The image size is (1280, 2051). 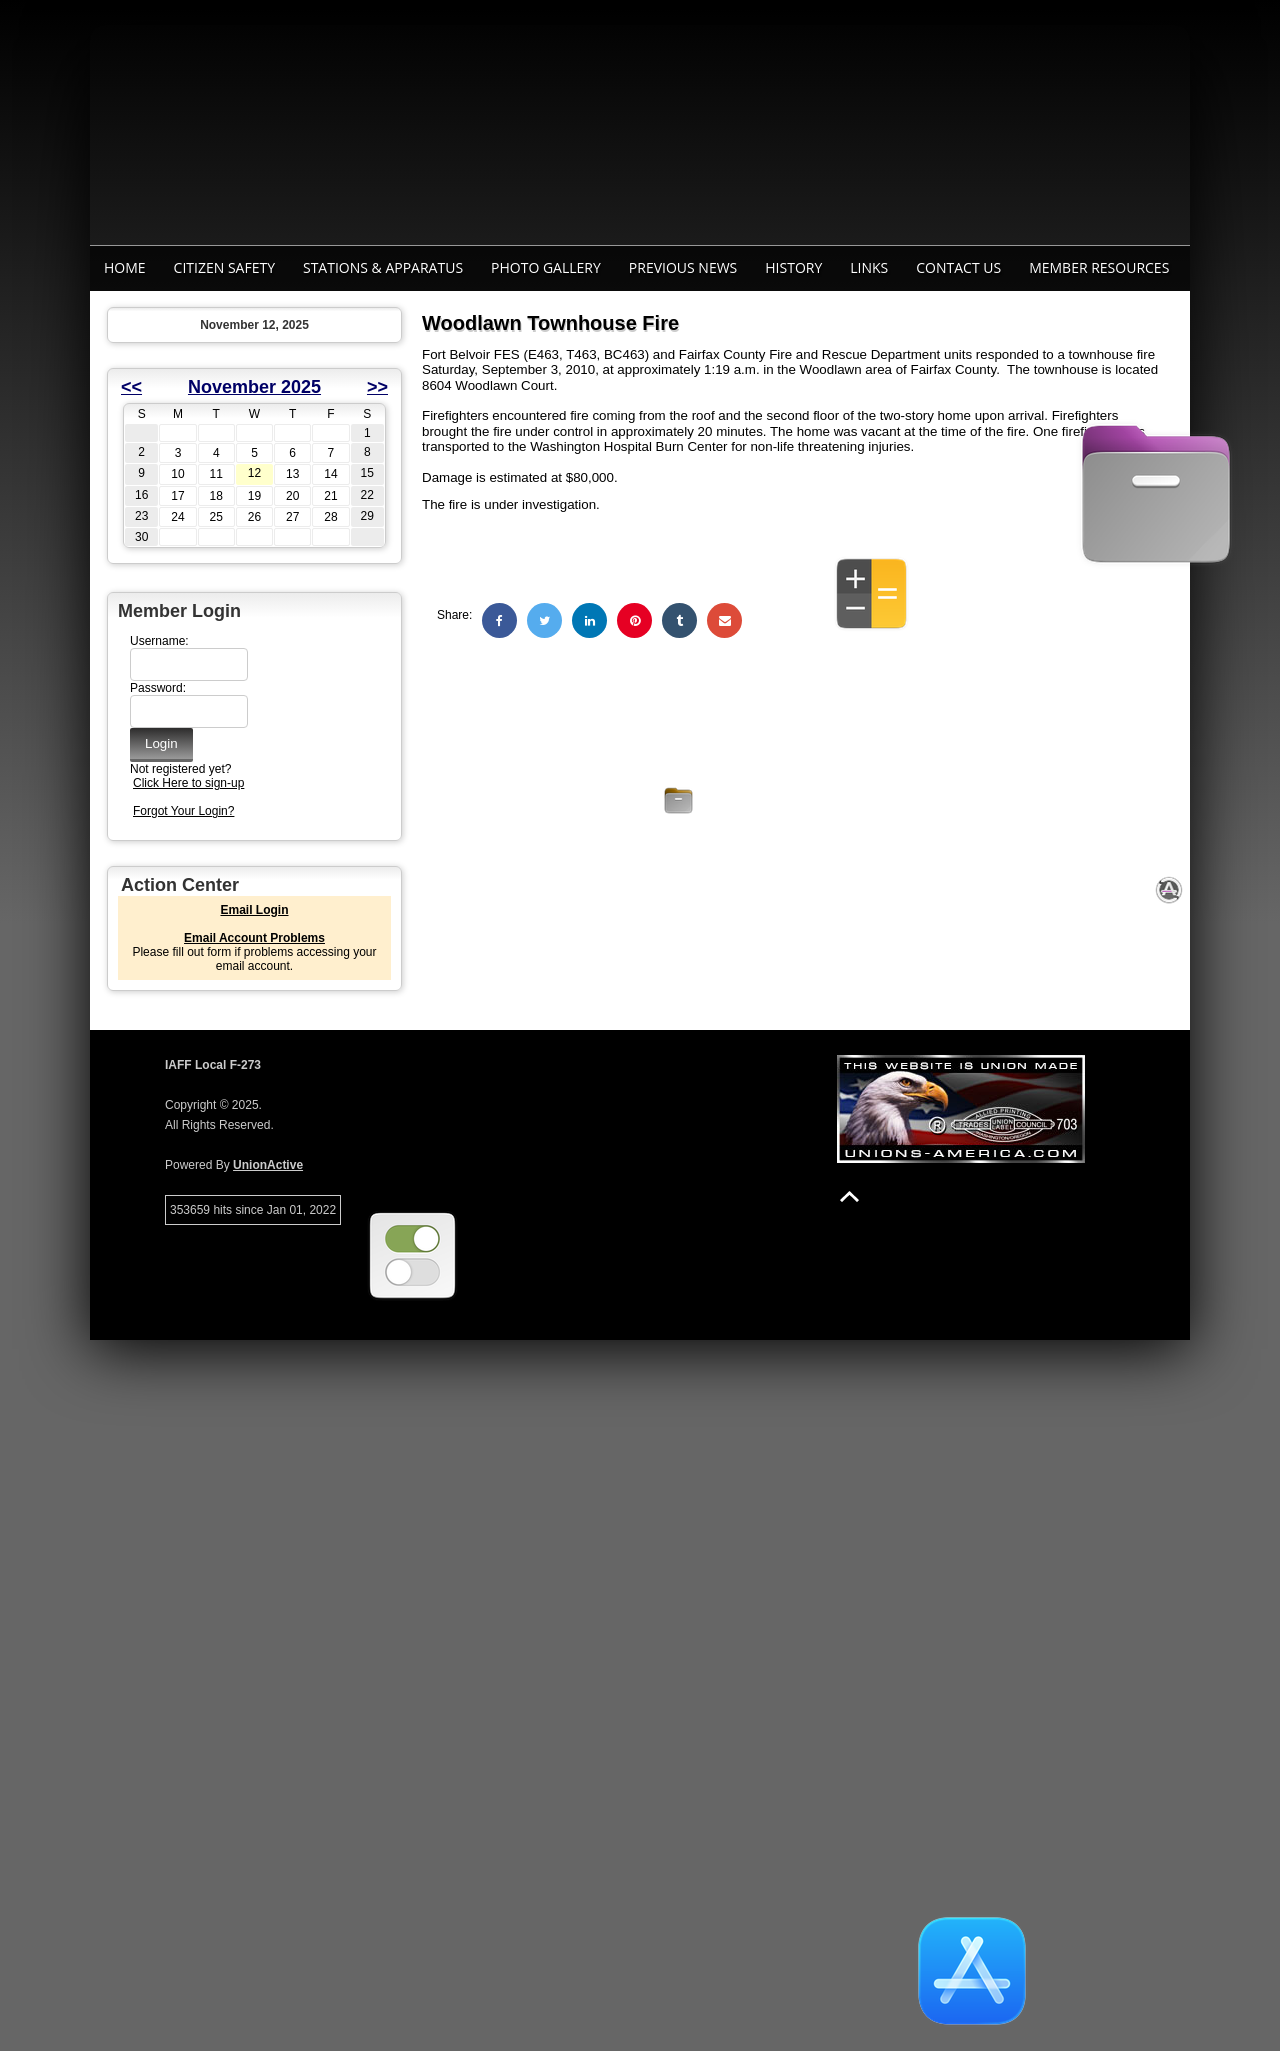 What do you see at coordinates (1169, 890) in the screenshot?
I see `check for available software updates` at bounding box center [1169, 890].